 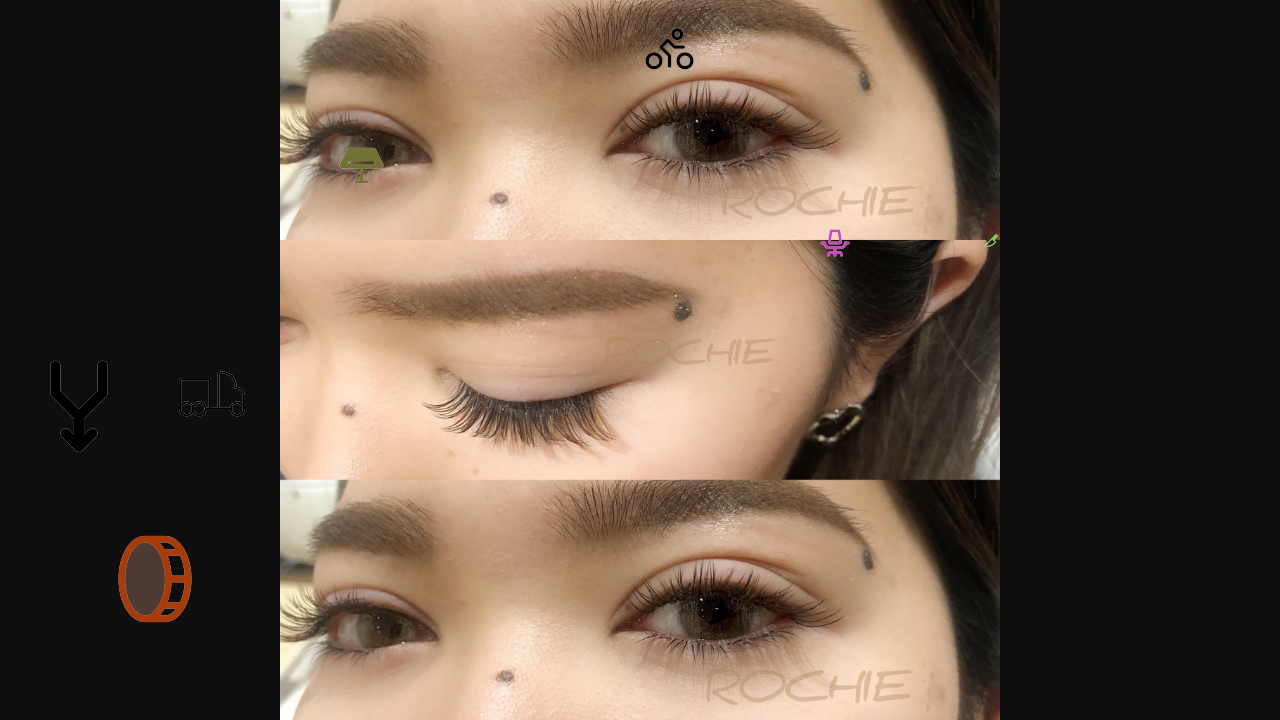 What do you see at coordinates (212, 394) in the screenshot?
I see `view shipping or delivery status` at bounding box center [212, 394].